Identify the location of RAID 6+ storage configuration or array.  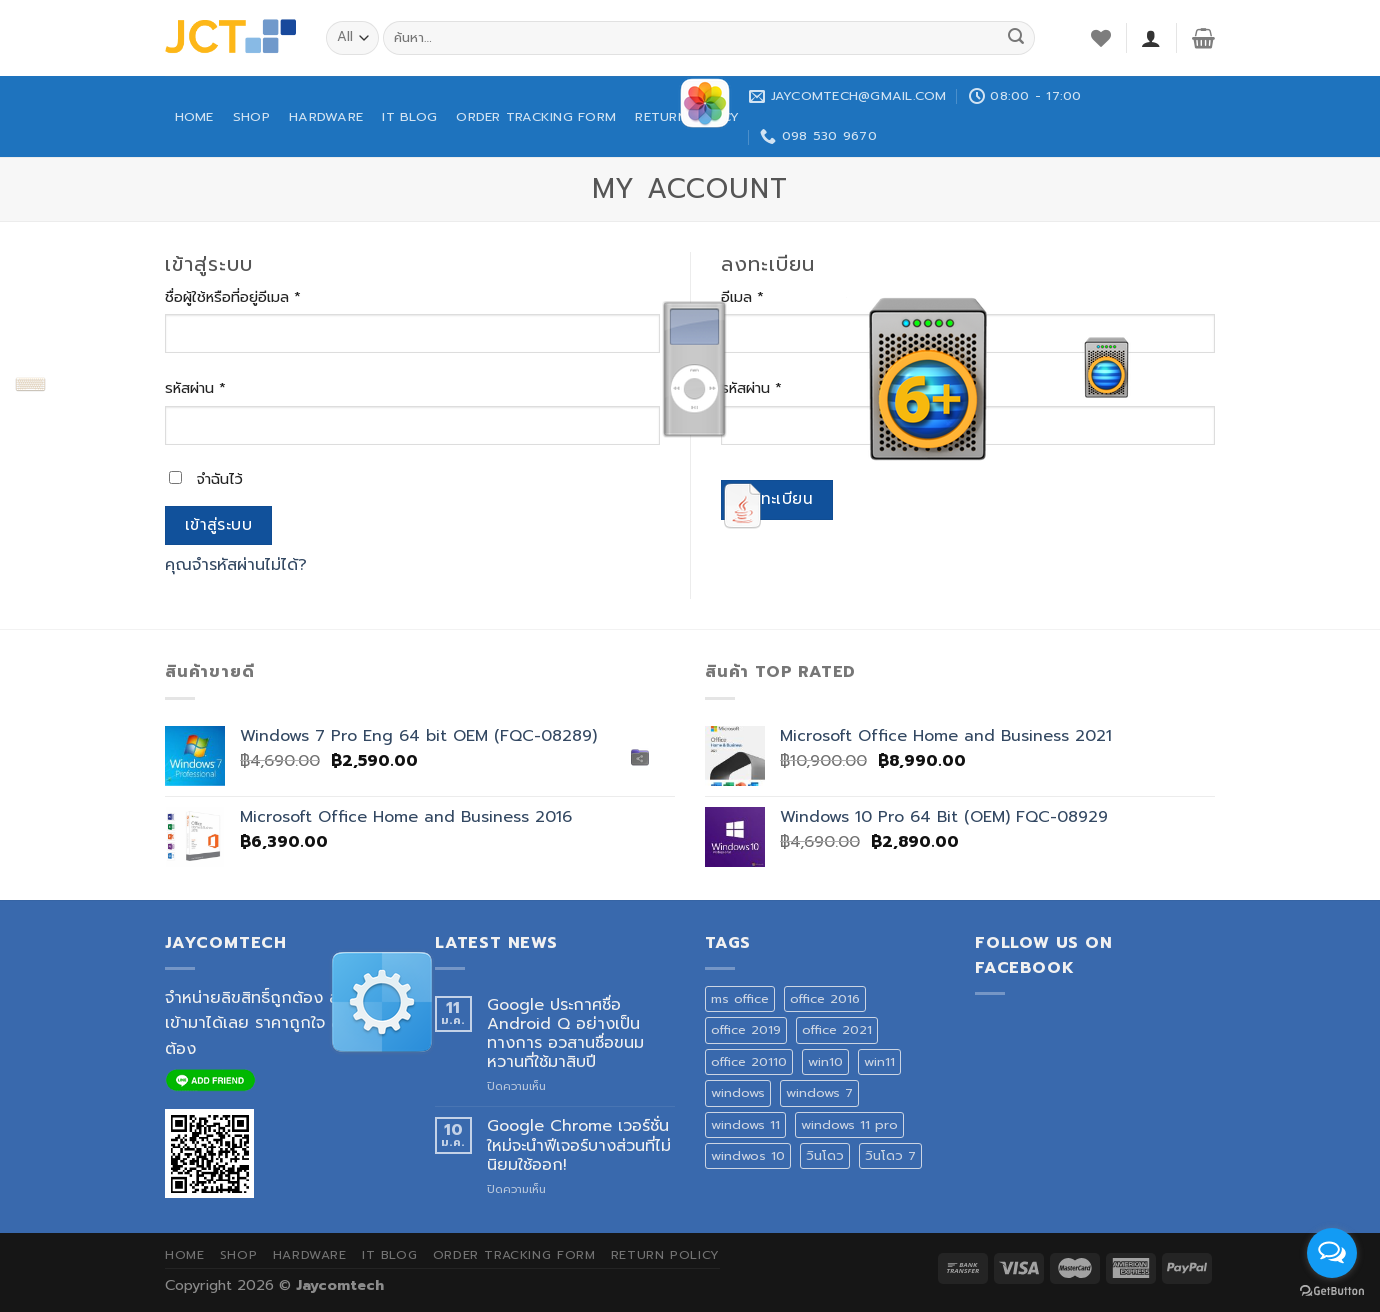
(928, 379).